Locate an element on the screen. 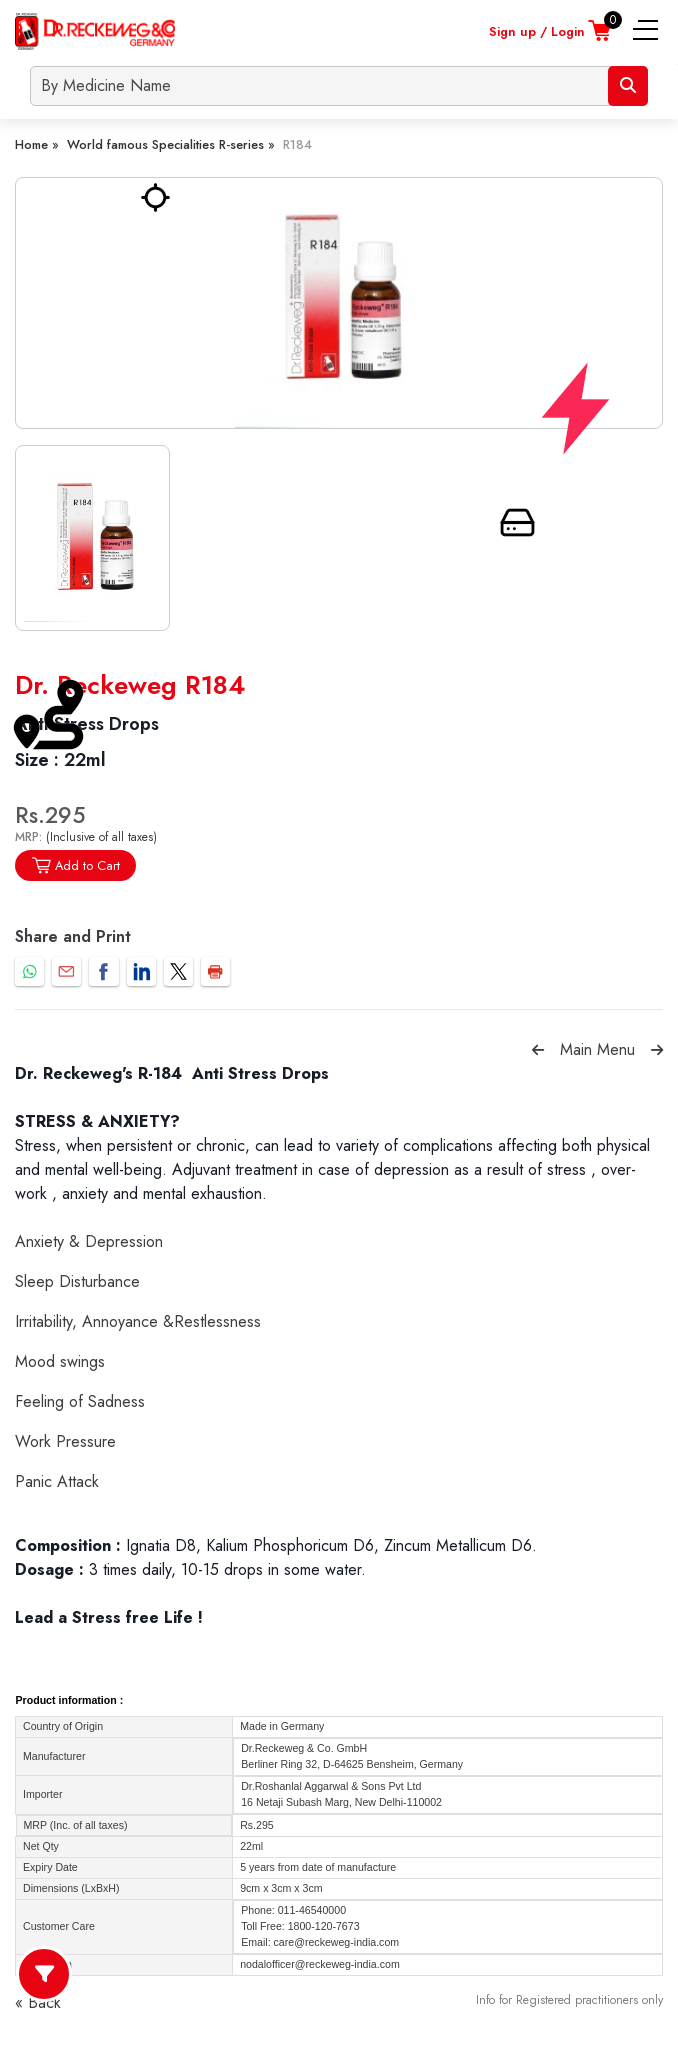 This screenshot has width=678, height=2050. view route between two locations is located at coordinates (48, 714).